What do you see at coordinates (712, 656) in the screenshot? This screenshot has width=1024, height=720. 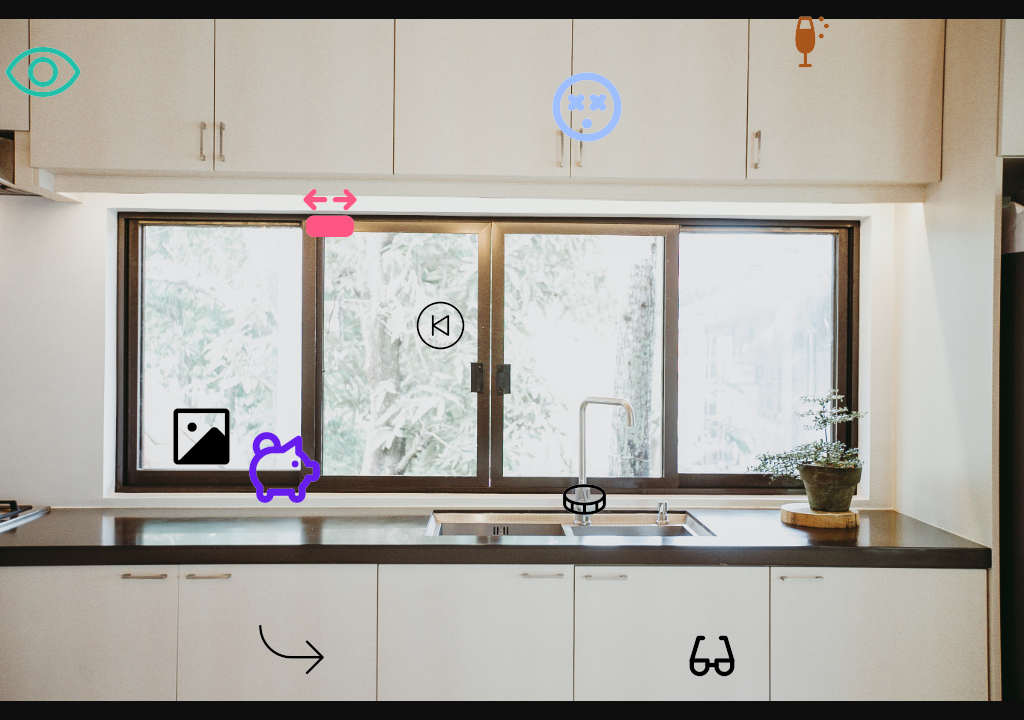 I see `access reading mode or reader view` at bounding box center [712, 656].